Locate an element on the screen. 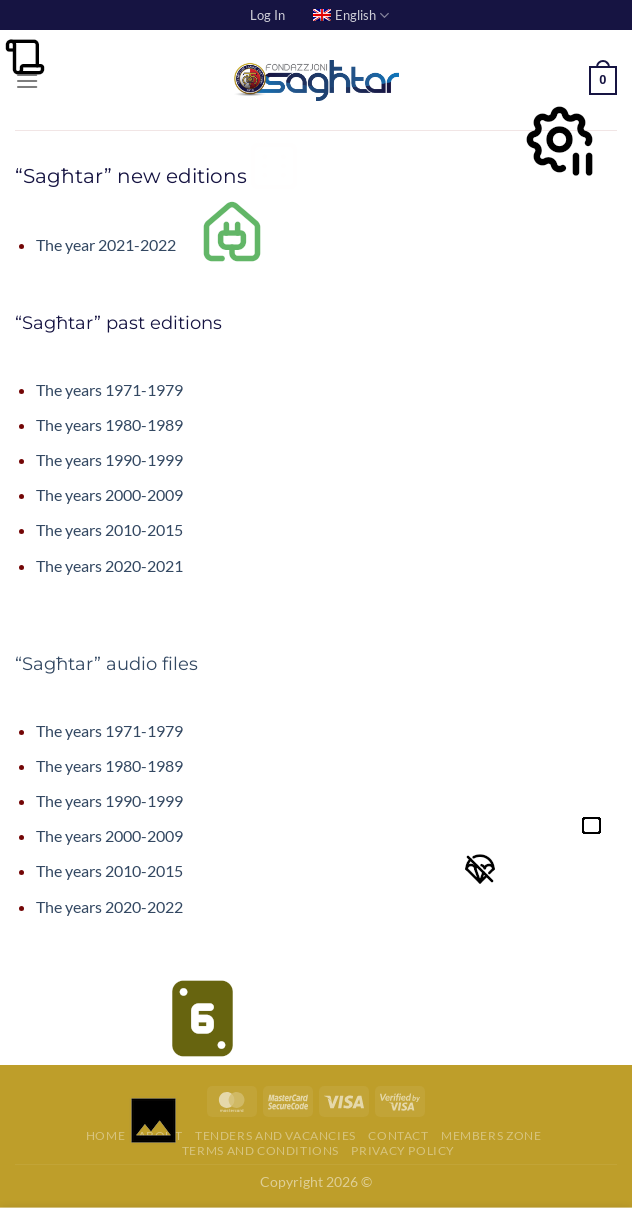  access smart home power settings is located at coordinates (232, 233).